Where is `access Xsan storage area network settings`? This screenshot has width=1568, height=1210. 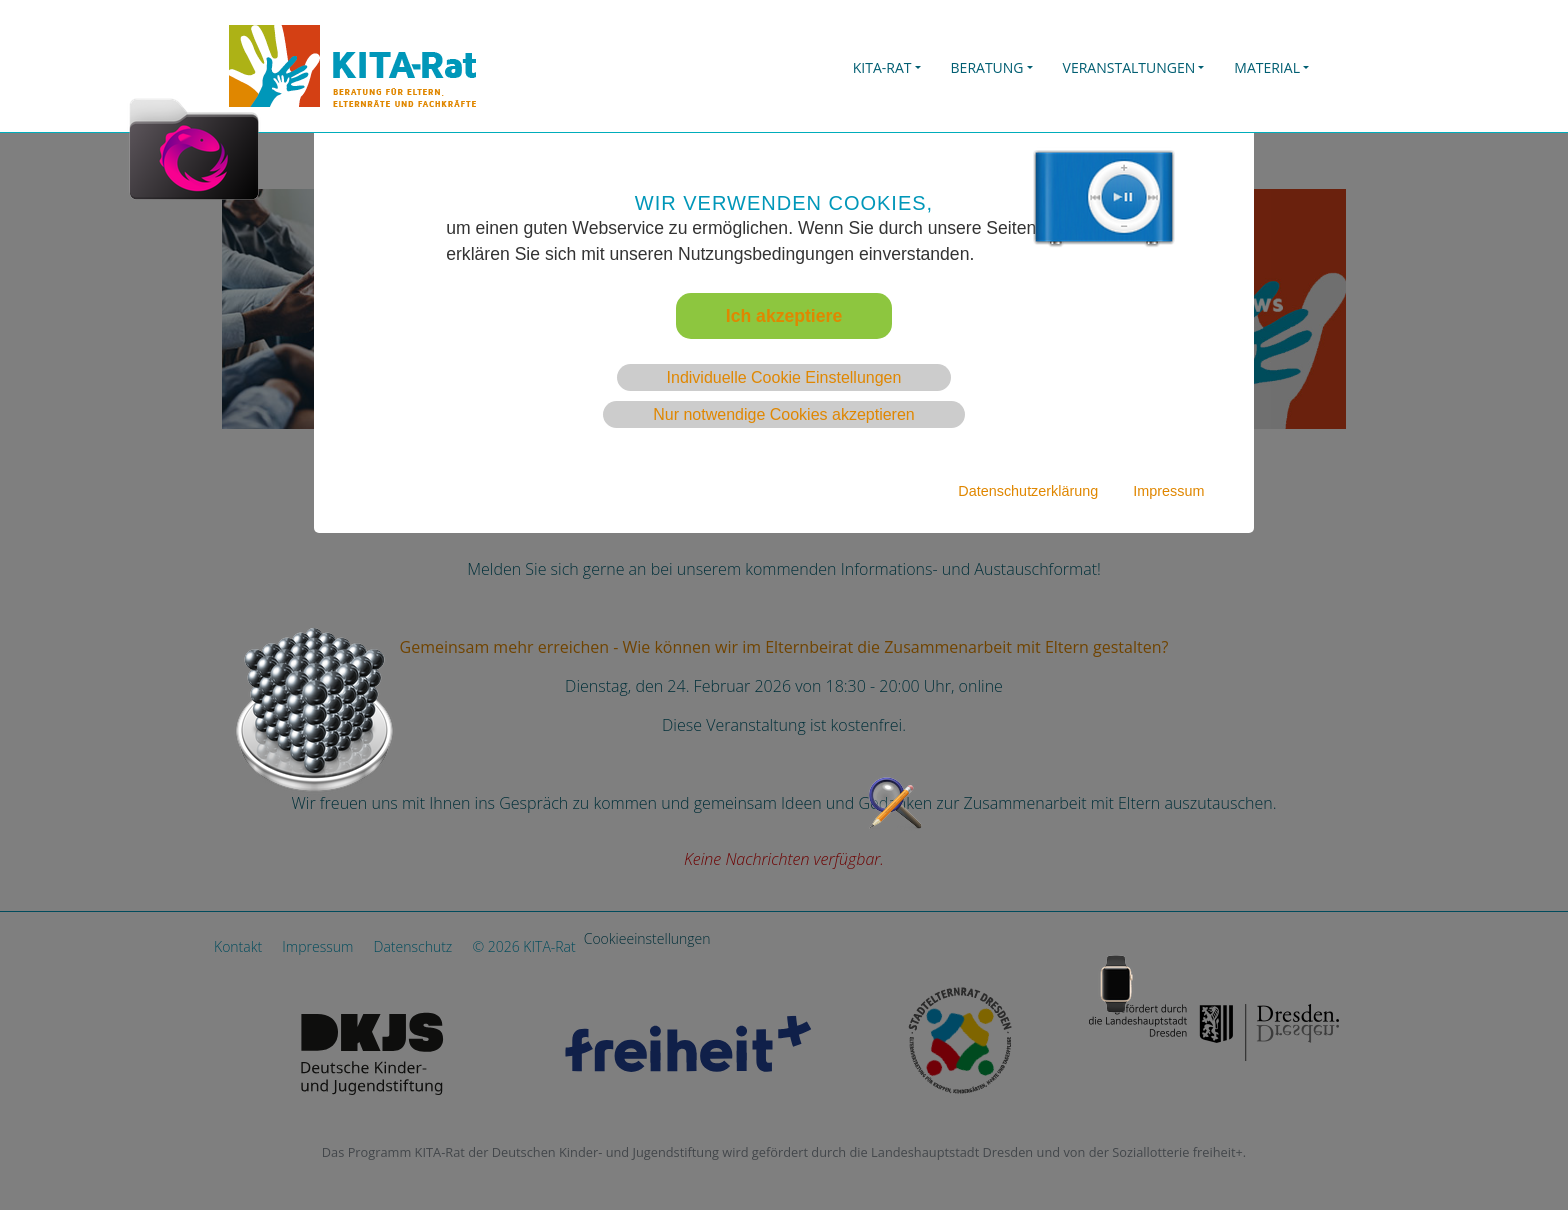 access Xsan storage area network settings is located at coordinates (314, 712).